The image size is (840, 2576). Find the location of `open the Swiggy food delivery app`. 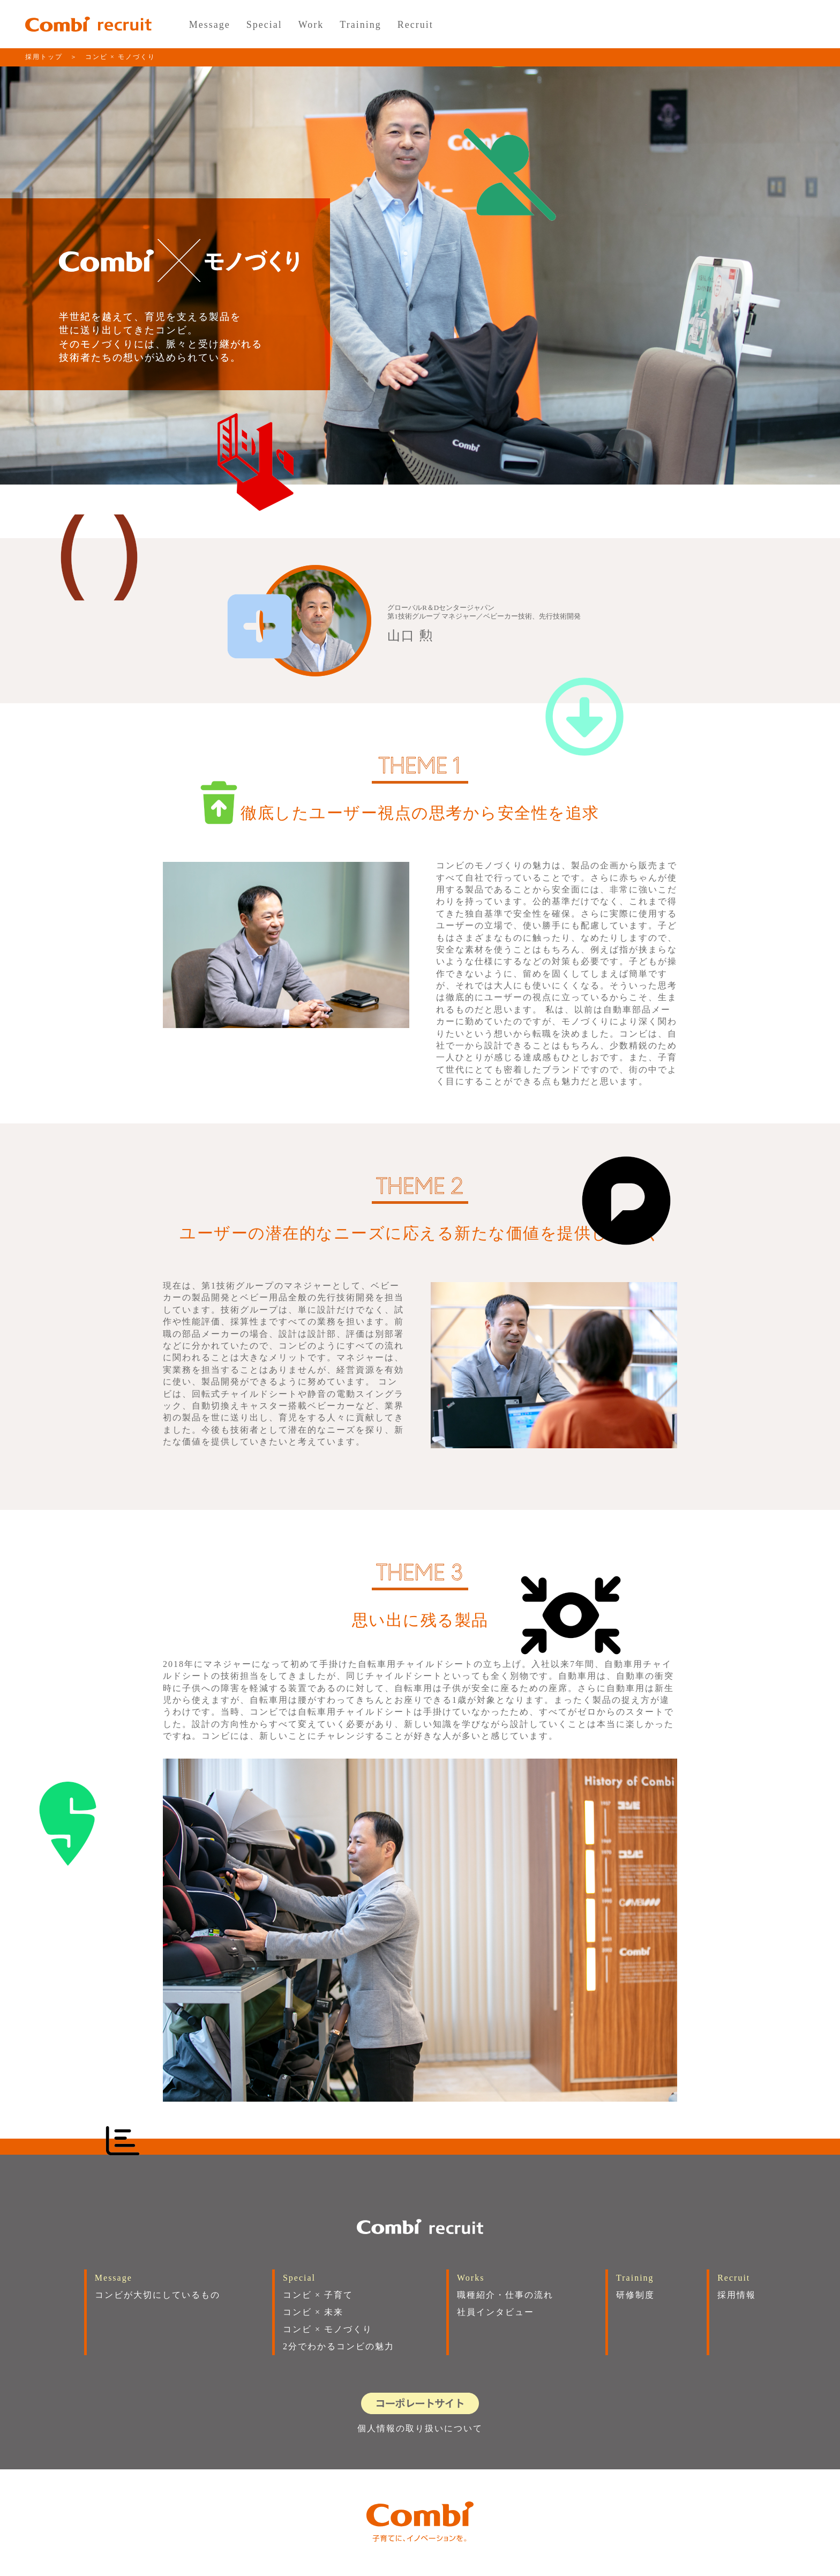

open the Swiggy food delivery app is located at coordinates (68, 1823).